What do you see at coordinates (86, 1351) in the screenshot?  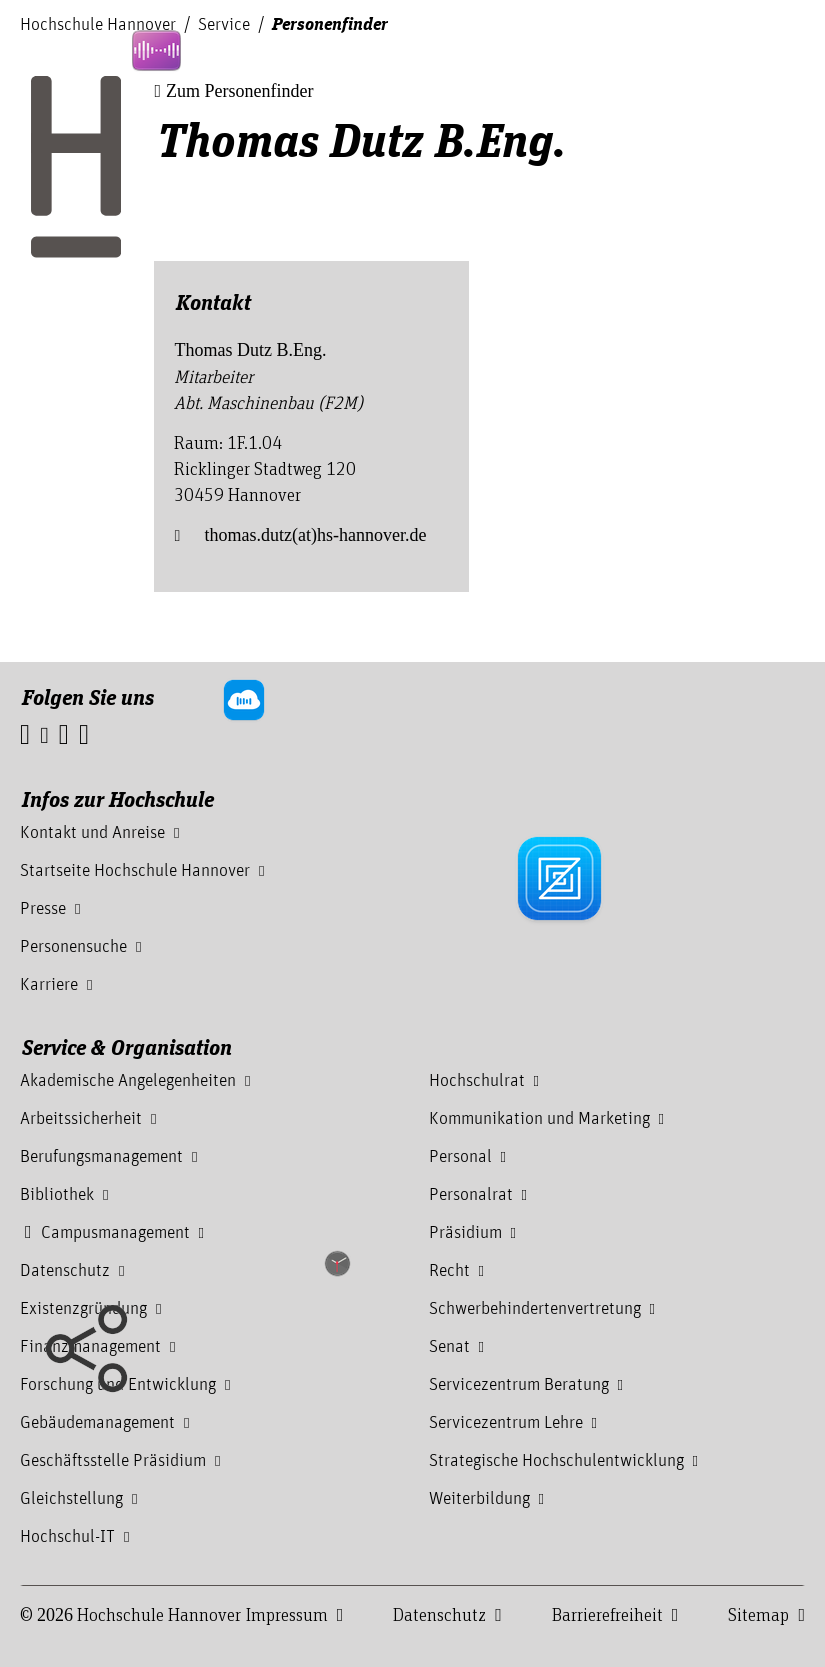 I see `access screen sharing or remote desktop settings` at bounding box center [86, 1351].